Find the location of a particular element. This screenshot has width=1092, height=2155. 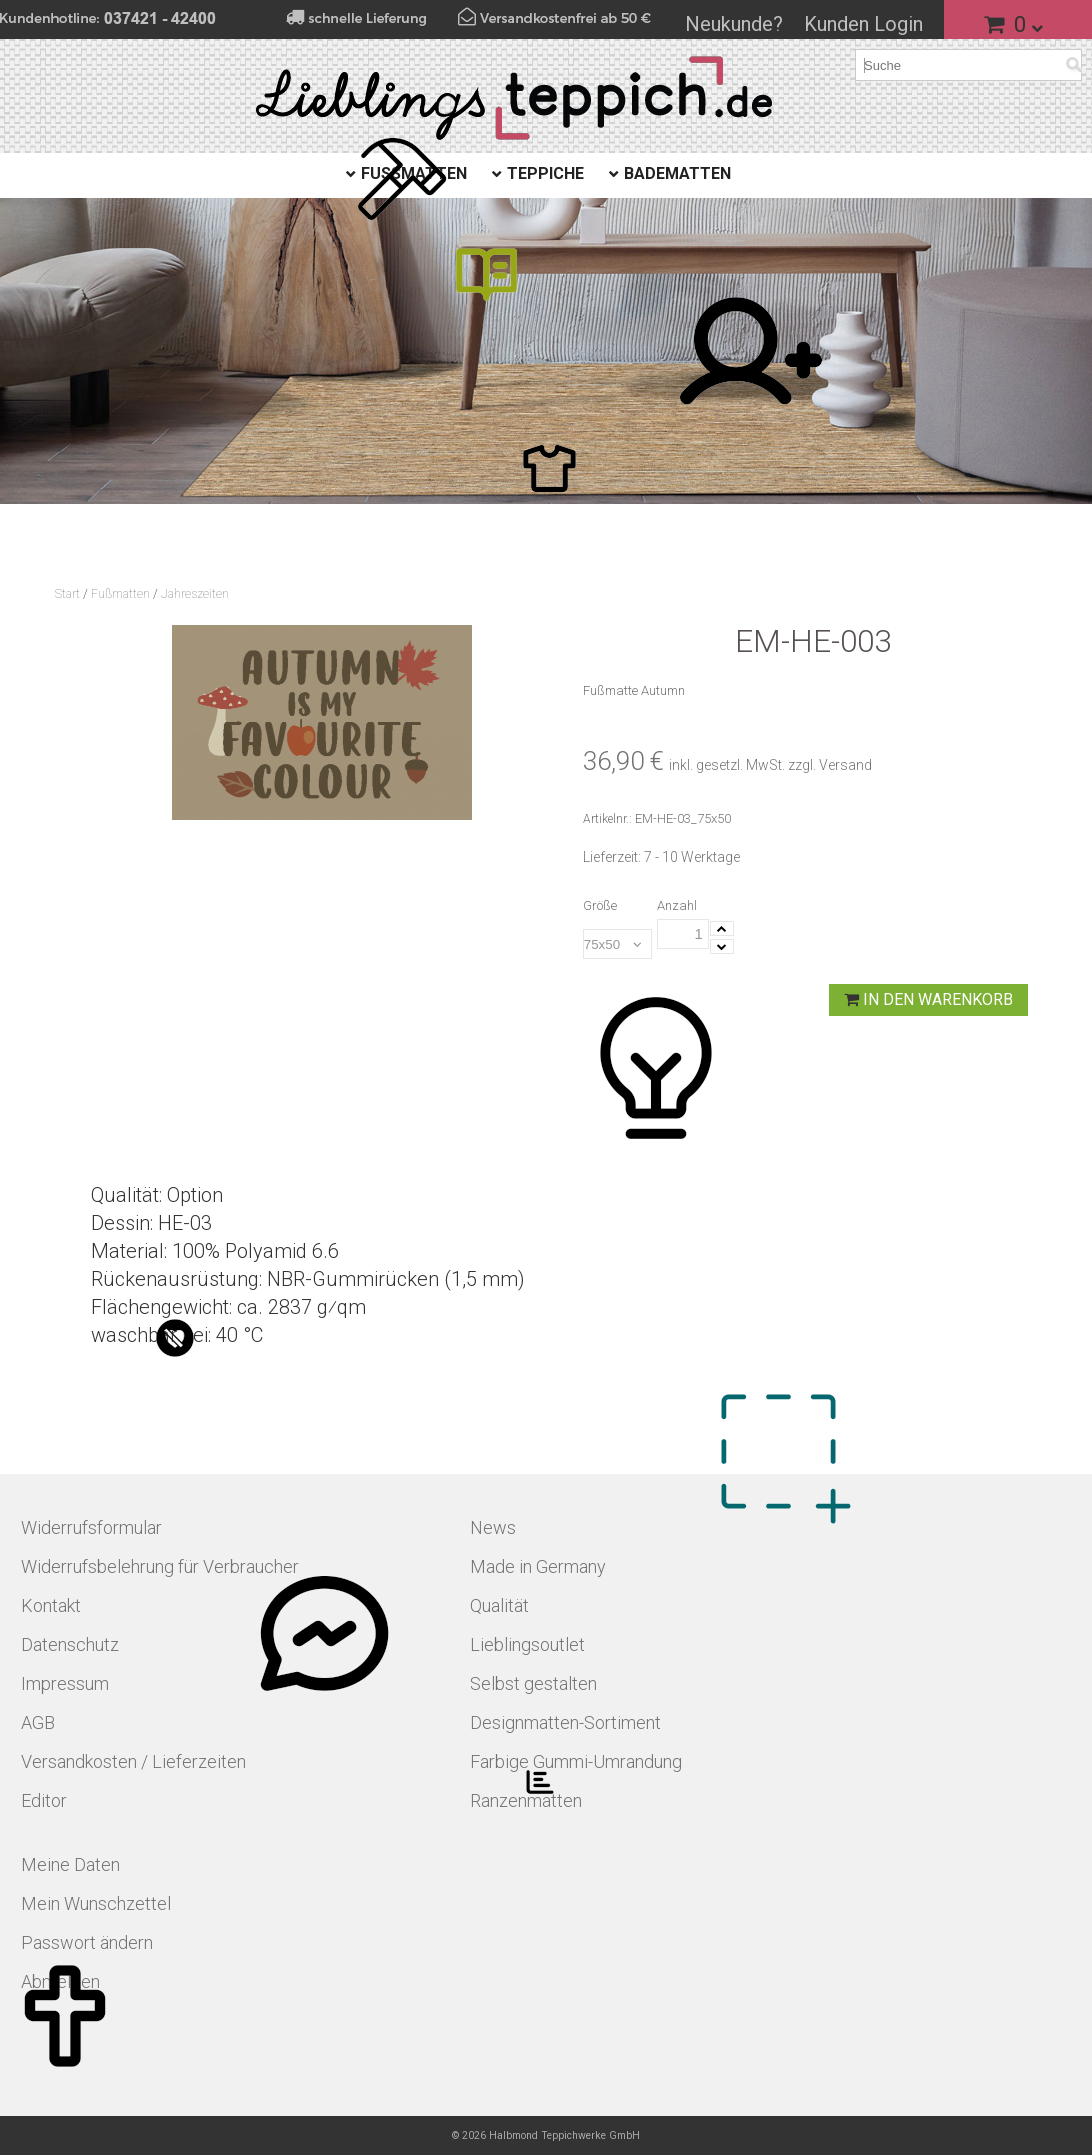

view analytics or statistics is located at coordinates (540, 1782).